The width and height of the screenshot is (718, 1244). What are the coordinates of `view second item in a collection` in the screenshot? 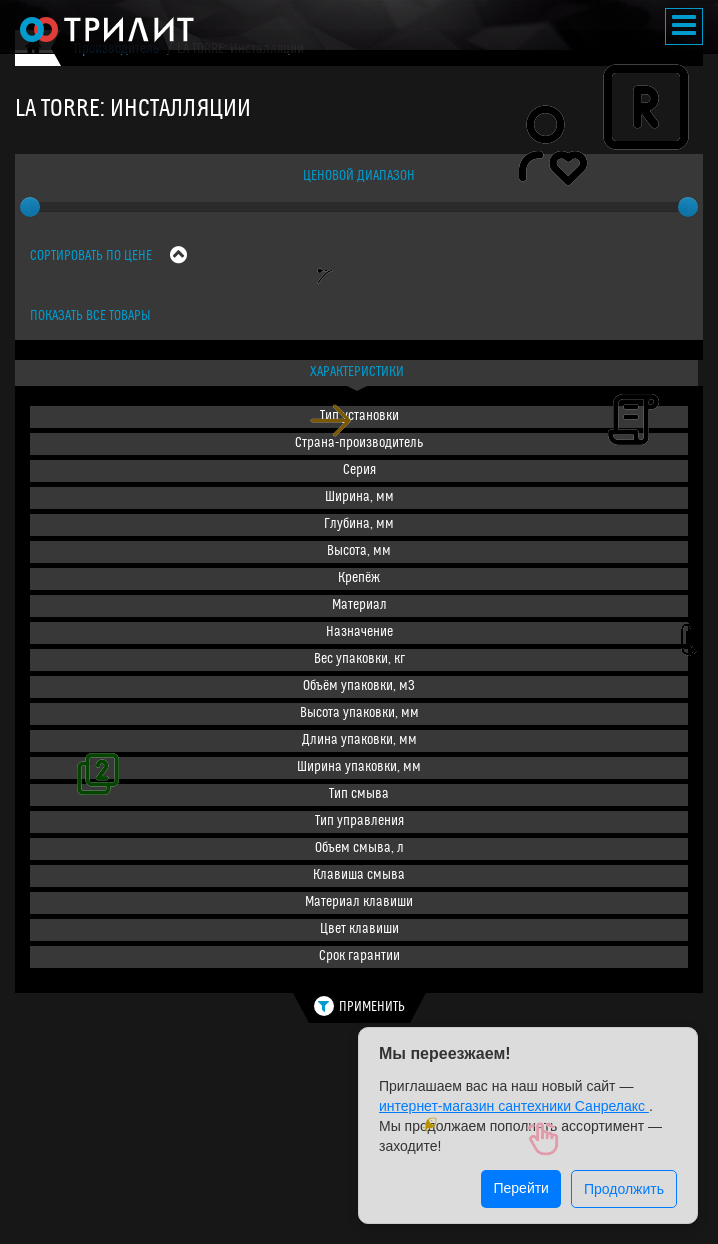 It's located at (98, 774).